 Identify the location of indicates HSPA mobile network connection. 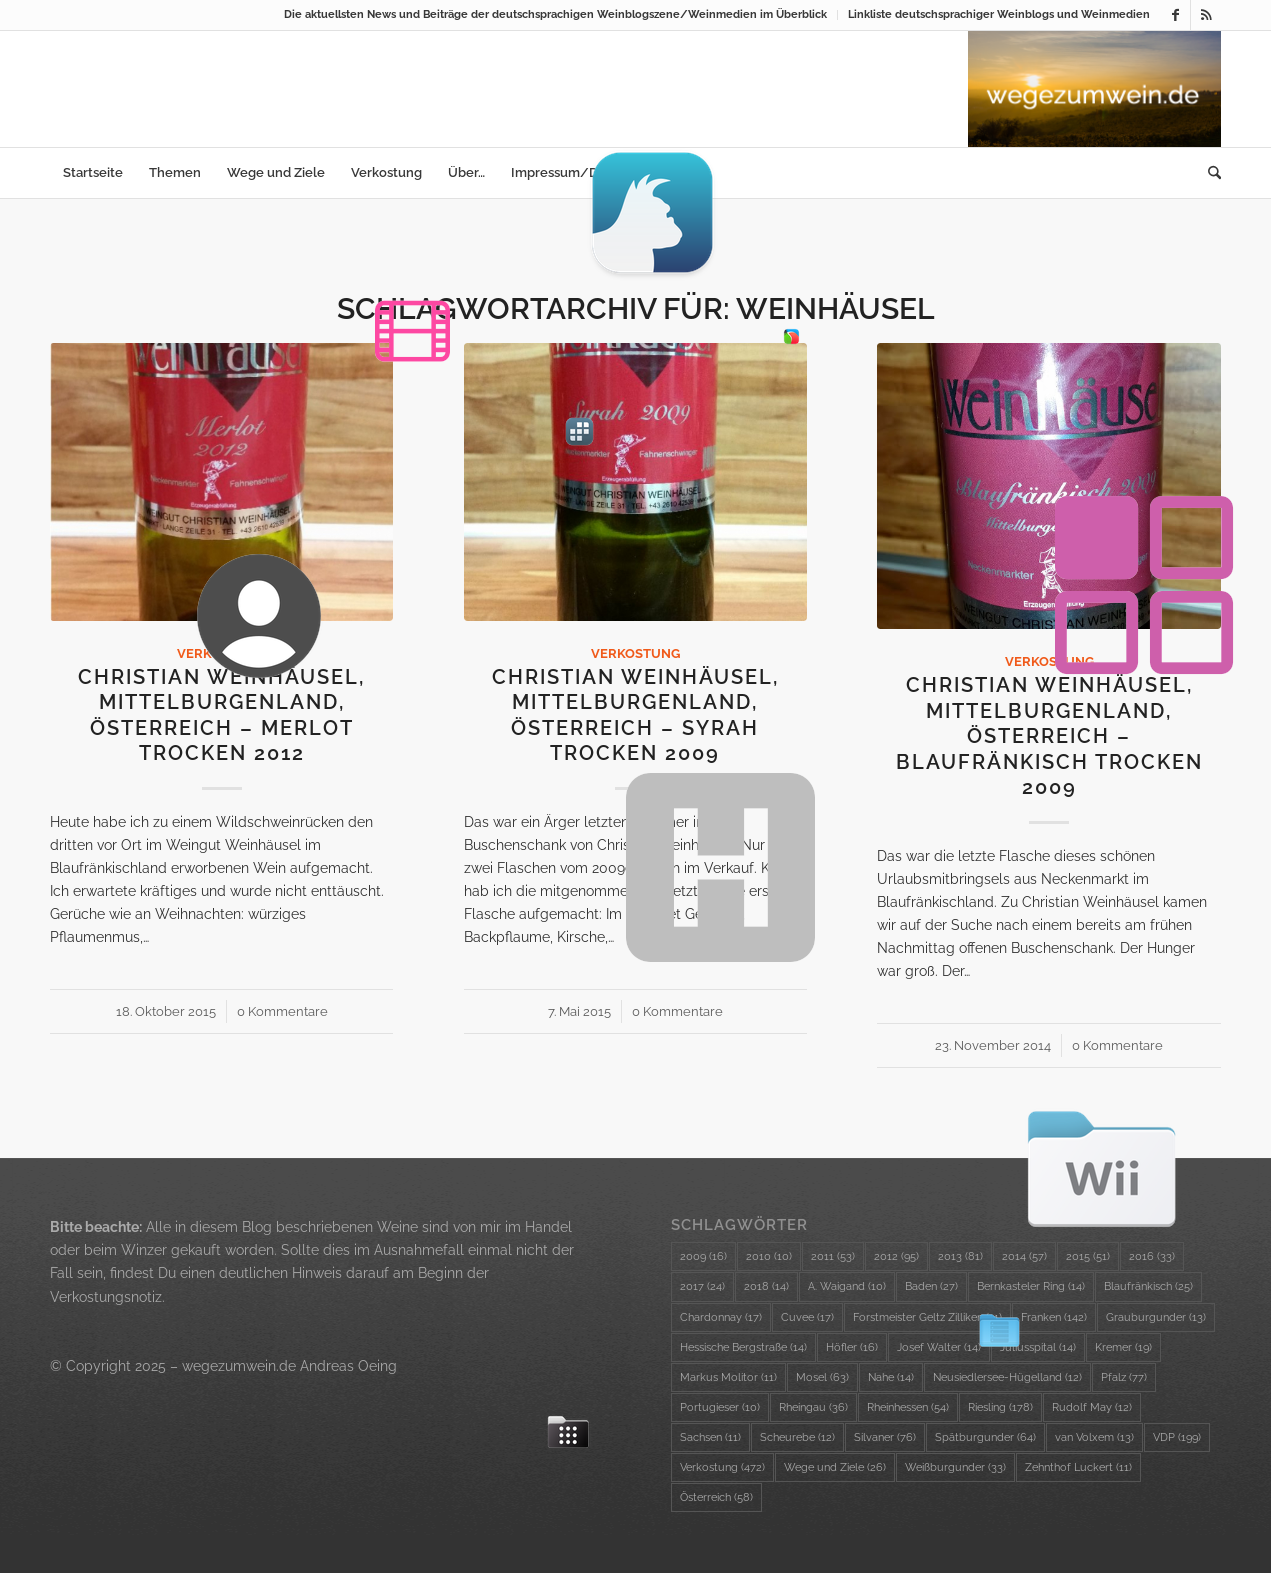
(720, 867).